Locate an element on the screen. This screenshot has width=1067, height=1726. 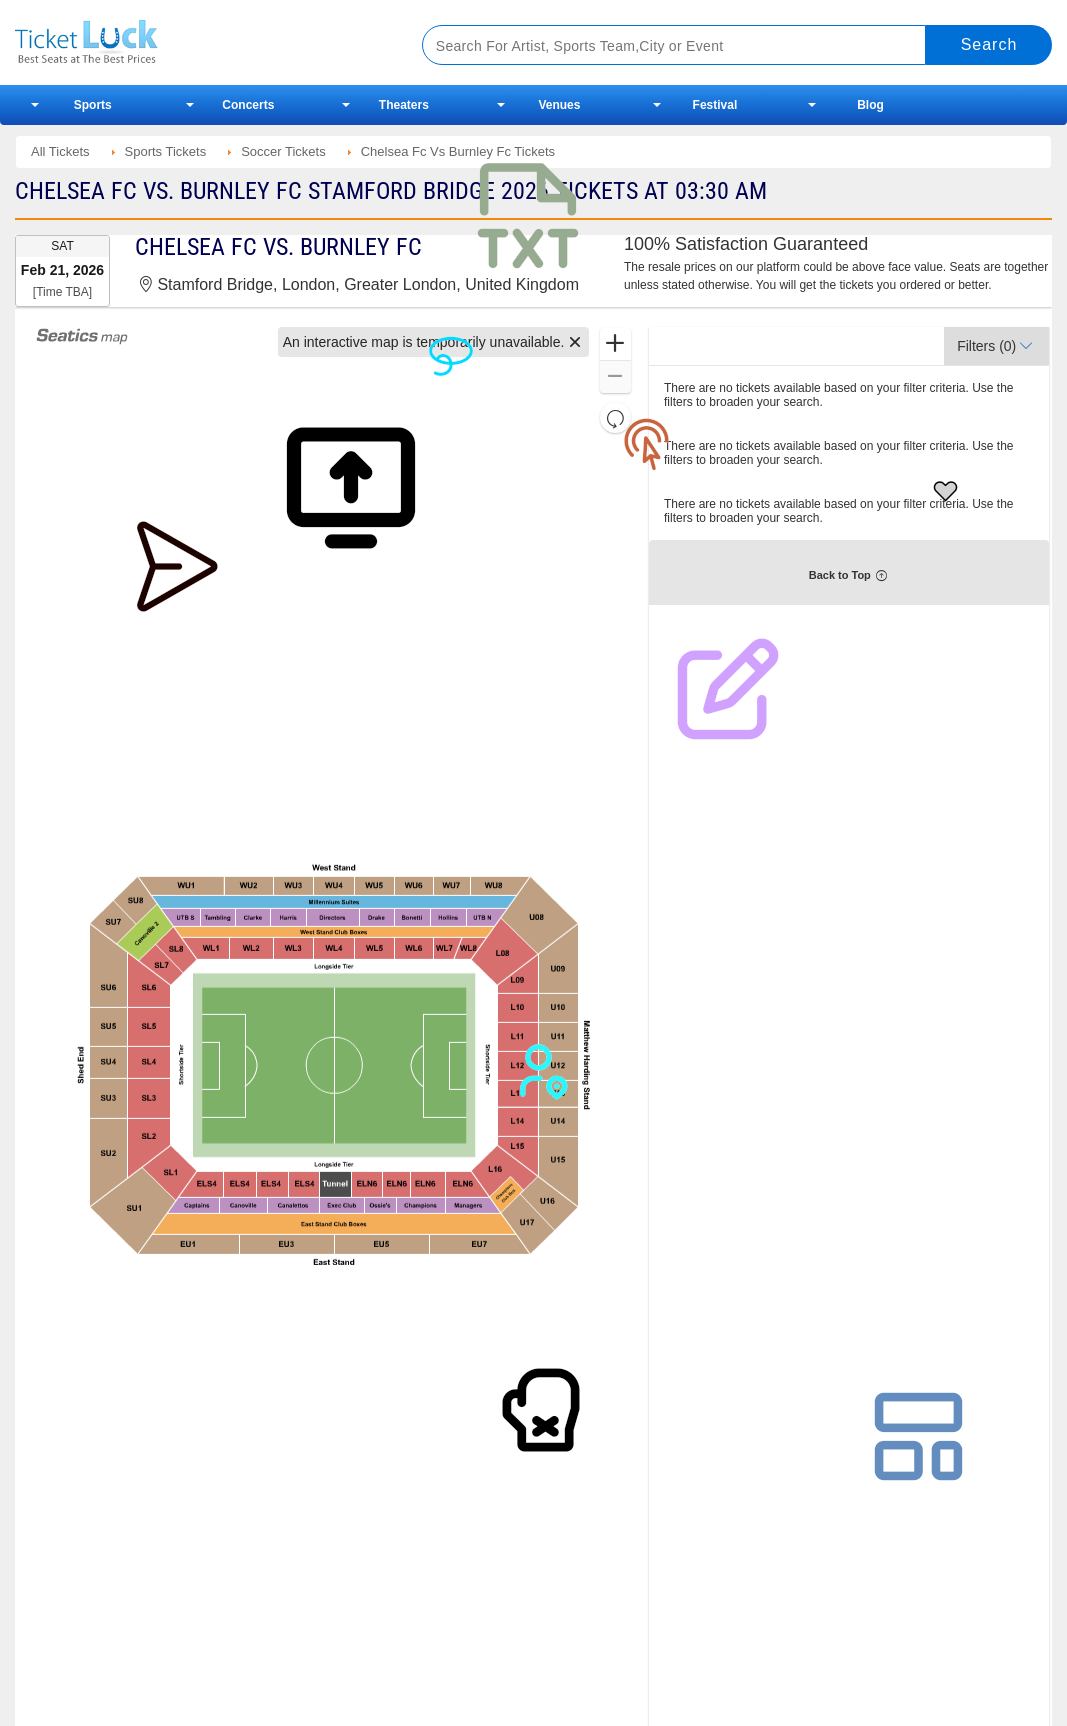
edit this item is located at coordinates (728, 688).